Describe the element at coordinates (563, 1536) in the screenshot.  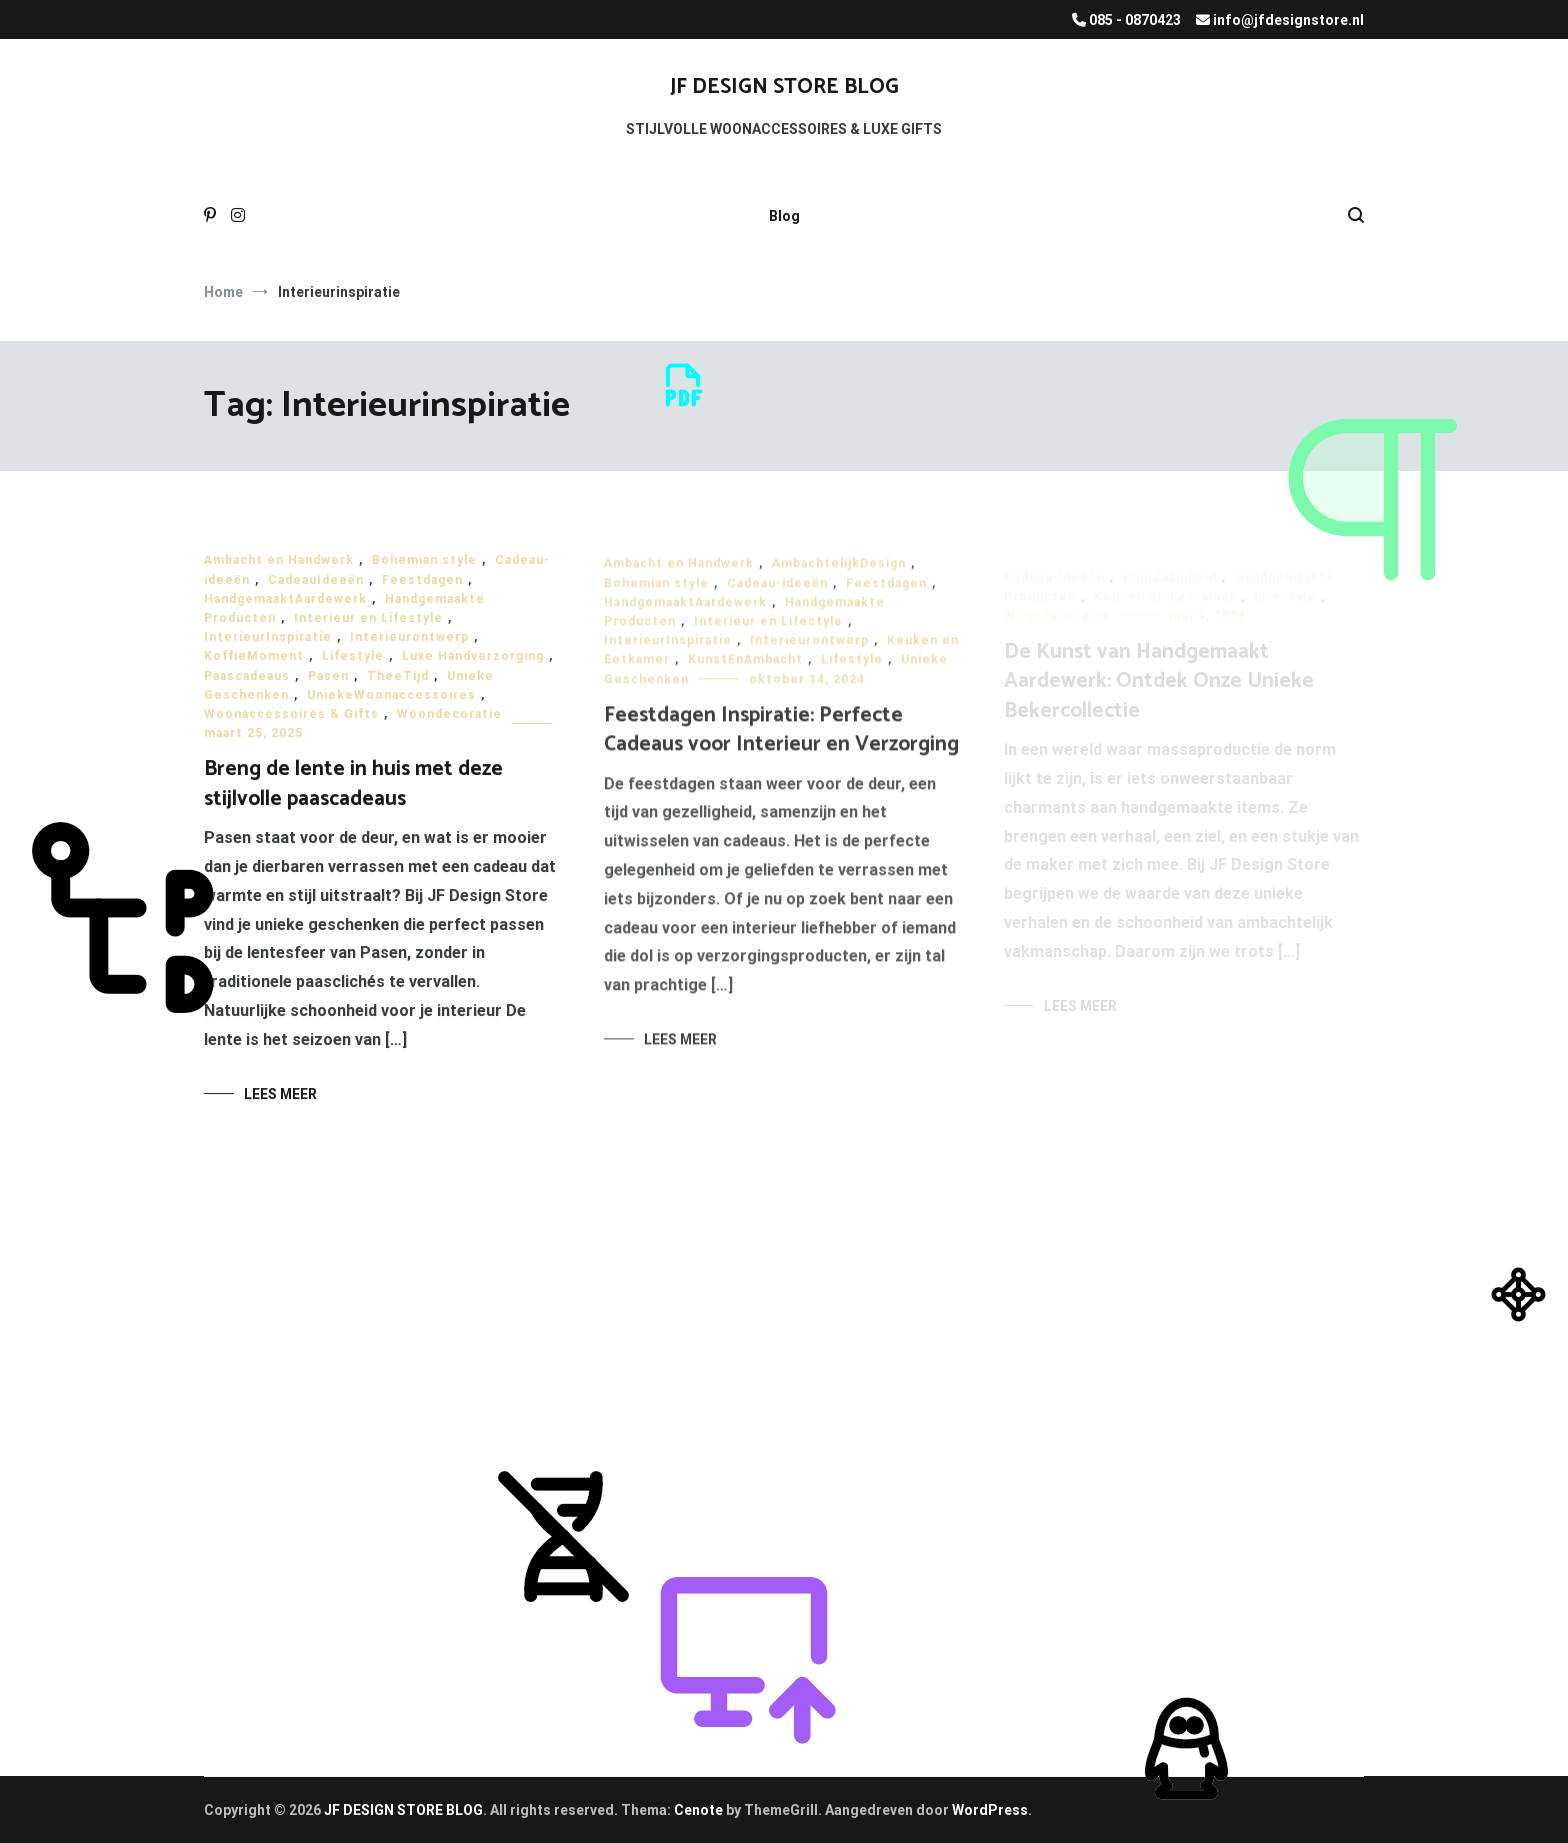
I see `disable genetic or DNA-related features` at that location.